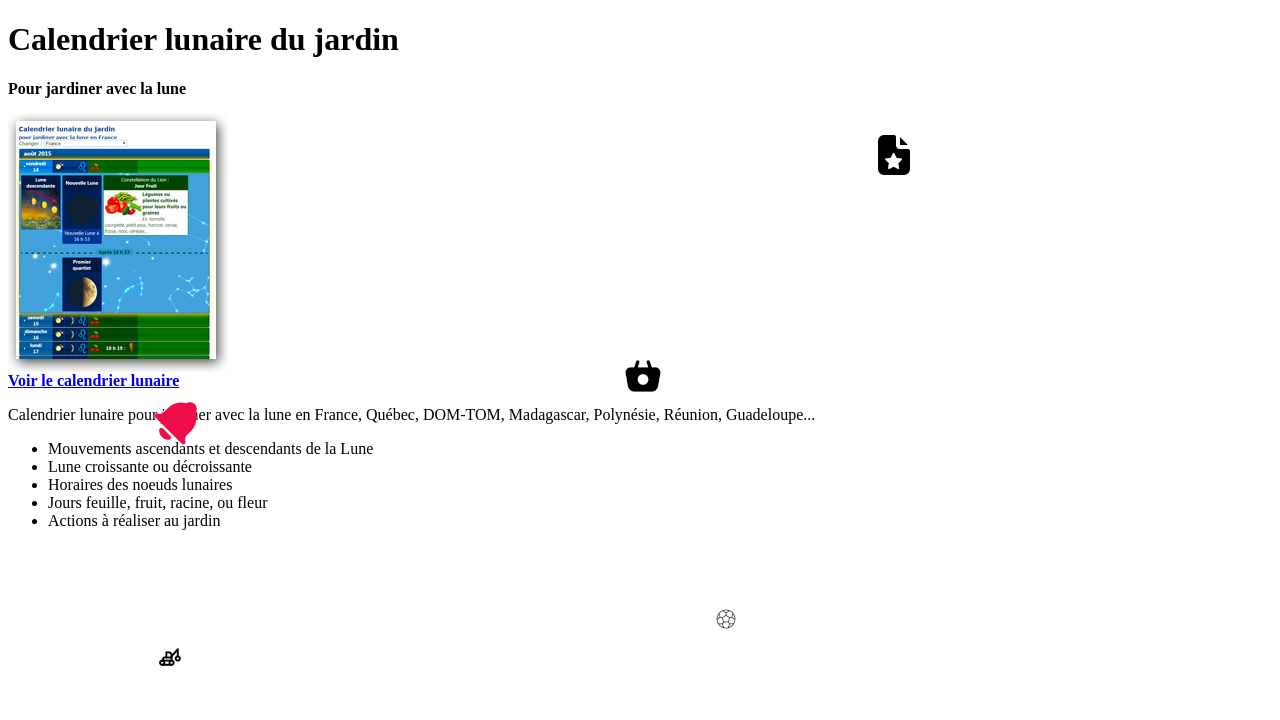  I want to click on notifications are active, so click(176, 423).